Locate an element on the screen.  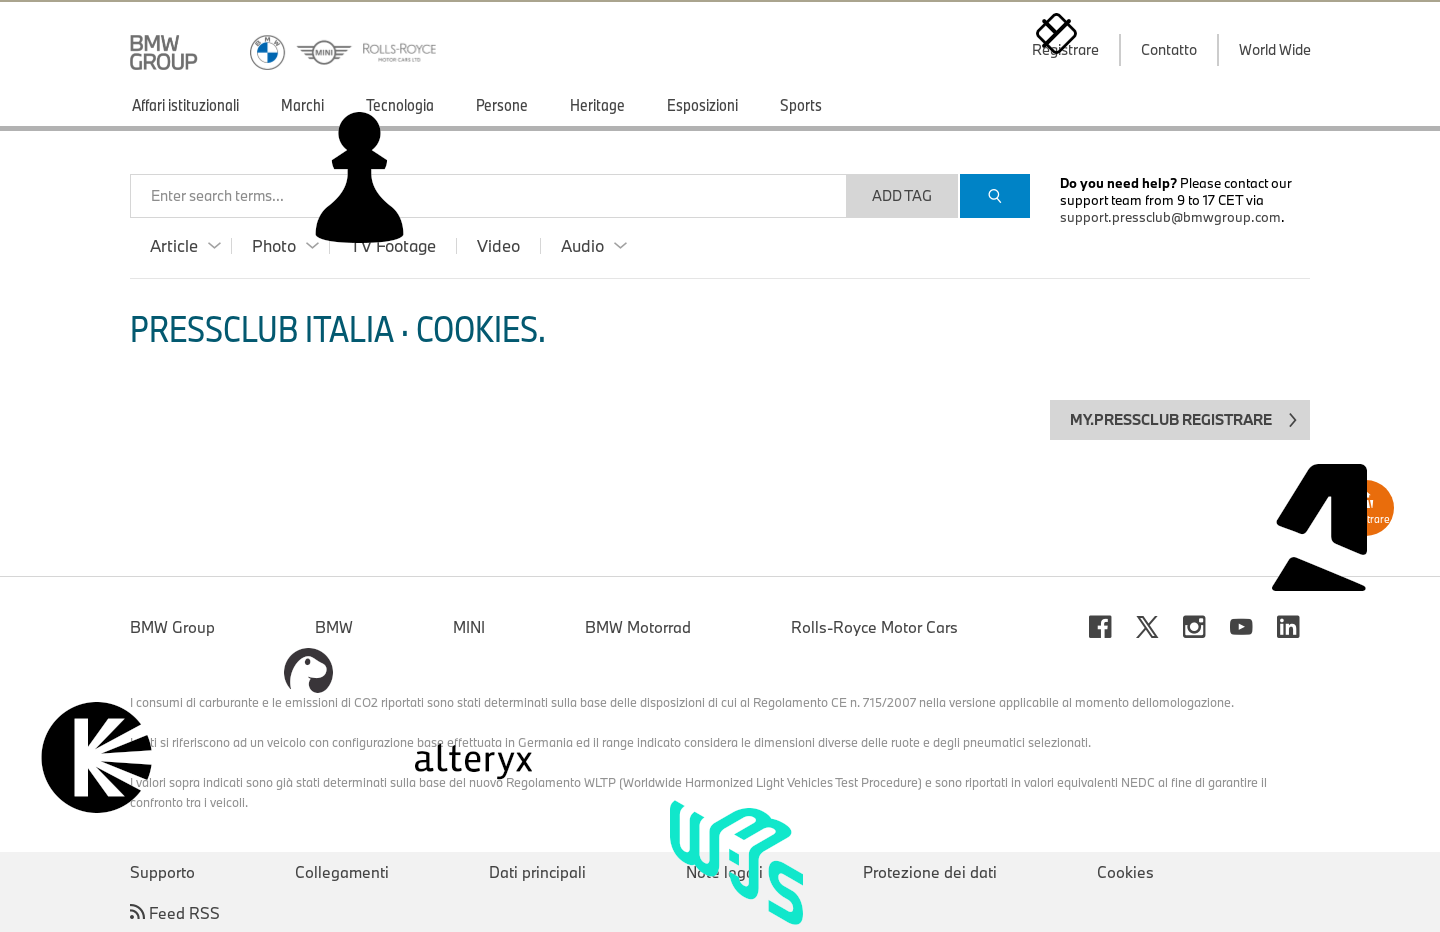
visit gsmarena website for phone specs and reviews is located at coordinates (1319, 527).